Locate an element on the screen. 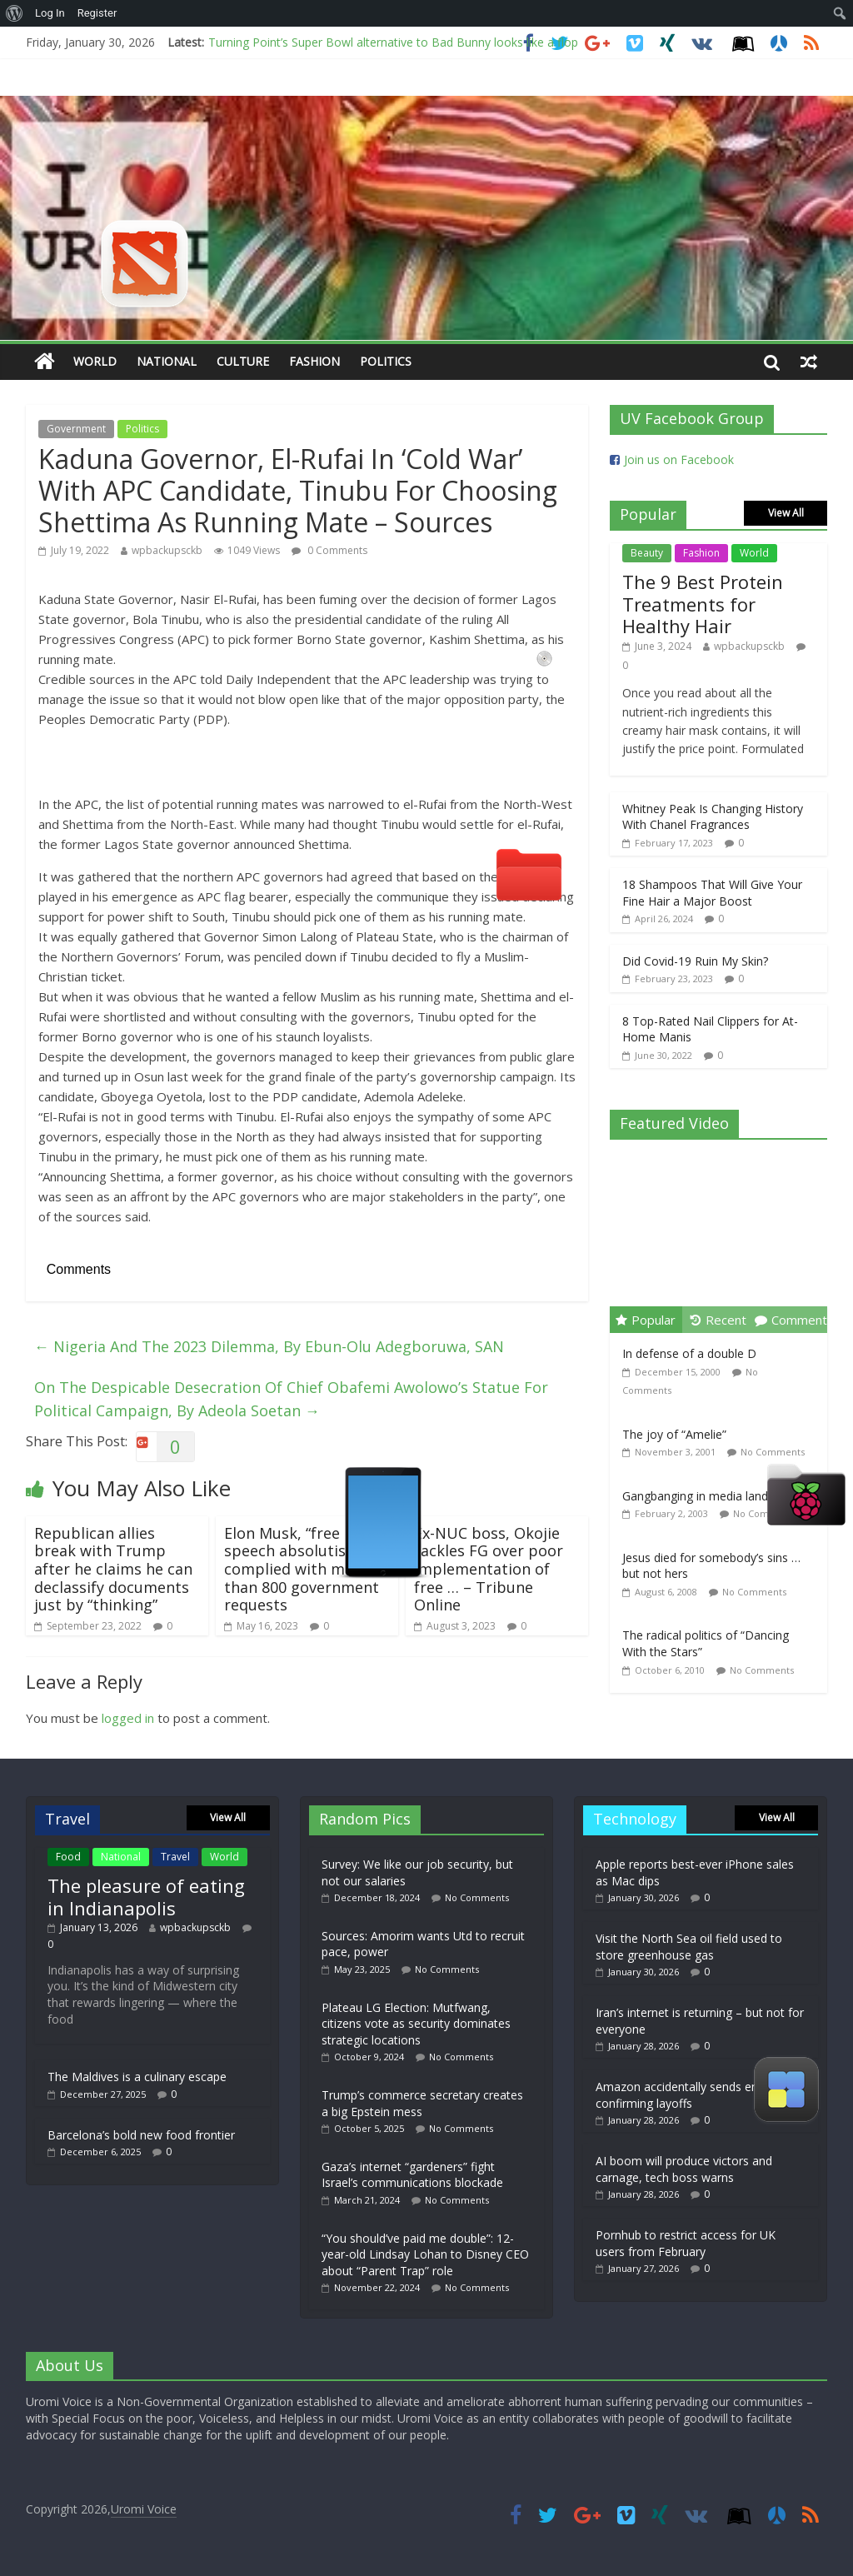 This screenshot has width=853, height=2576. open folder containing files is located at coordinates (529, 875).